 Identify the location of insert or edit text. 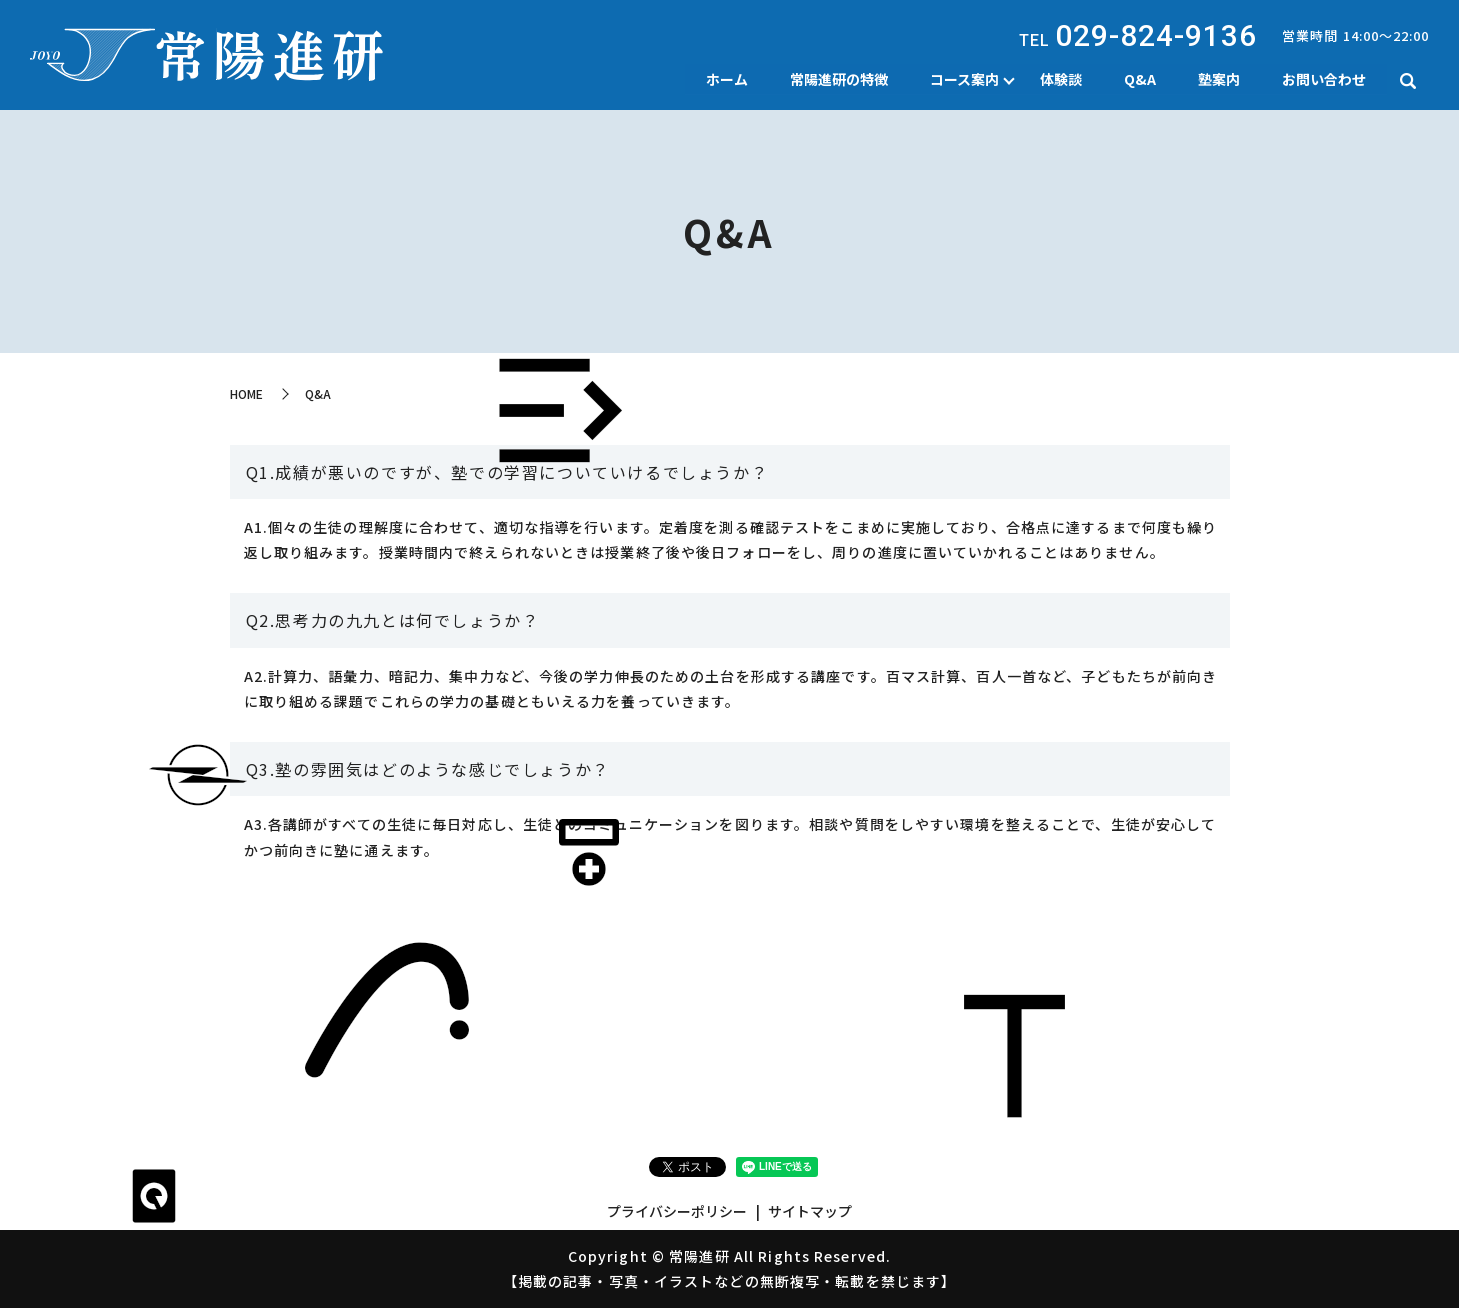
(1014, 1052).